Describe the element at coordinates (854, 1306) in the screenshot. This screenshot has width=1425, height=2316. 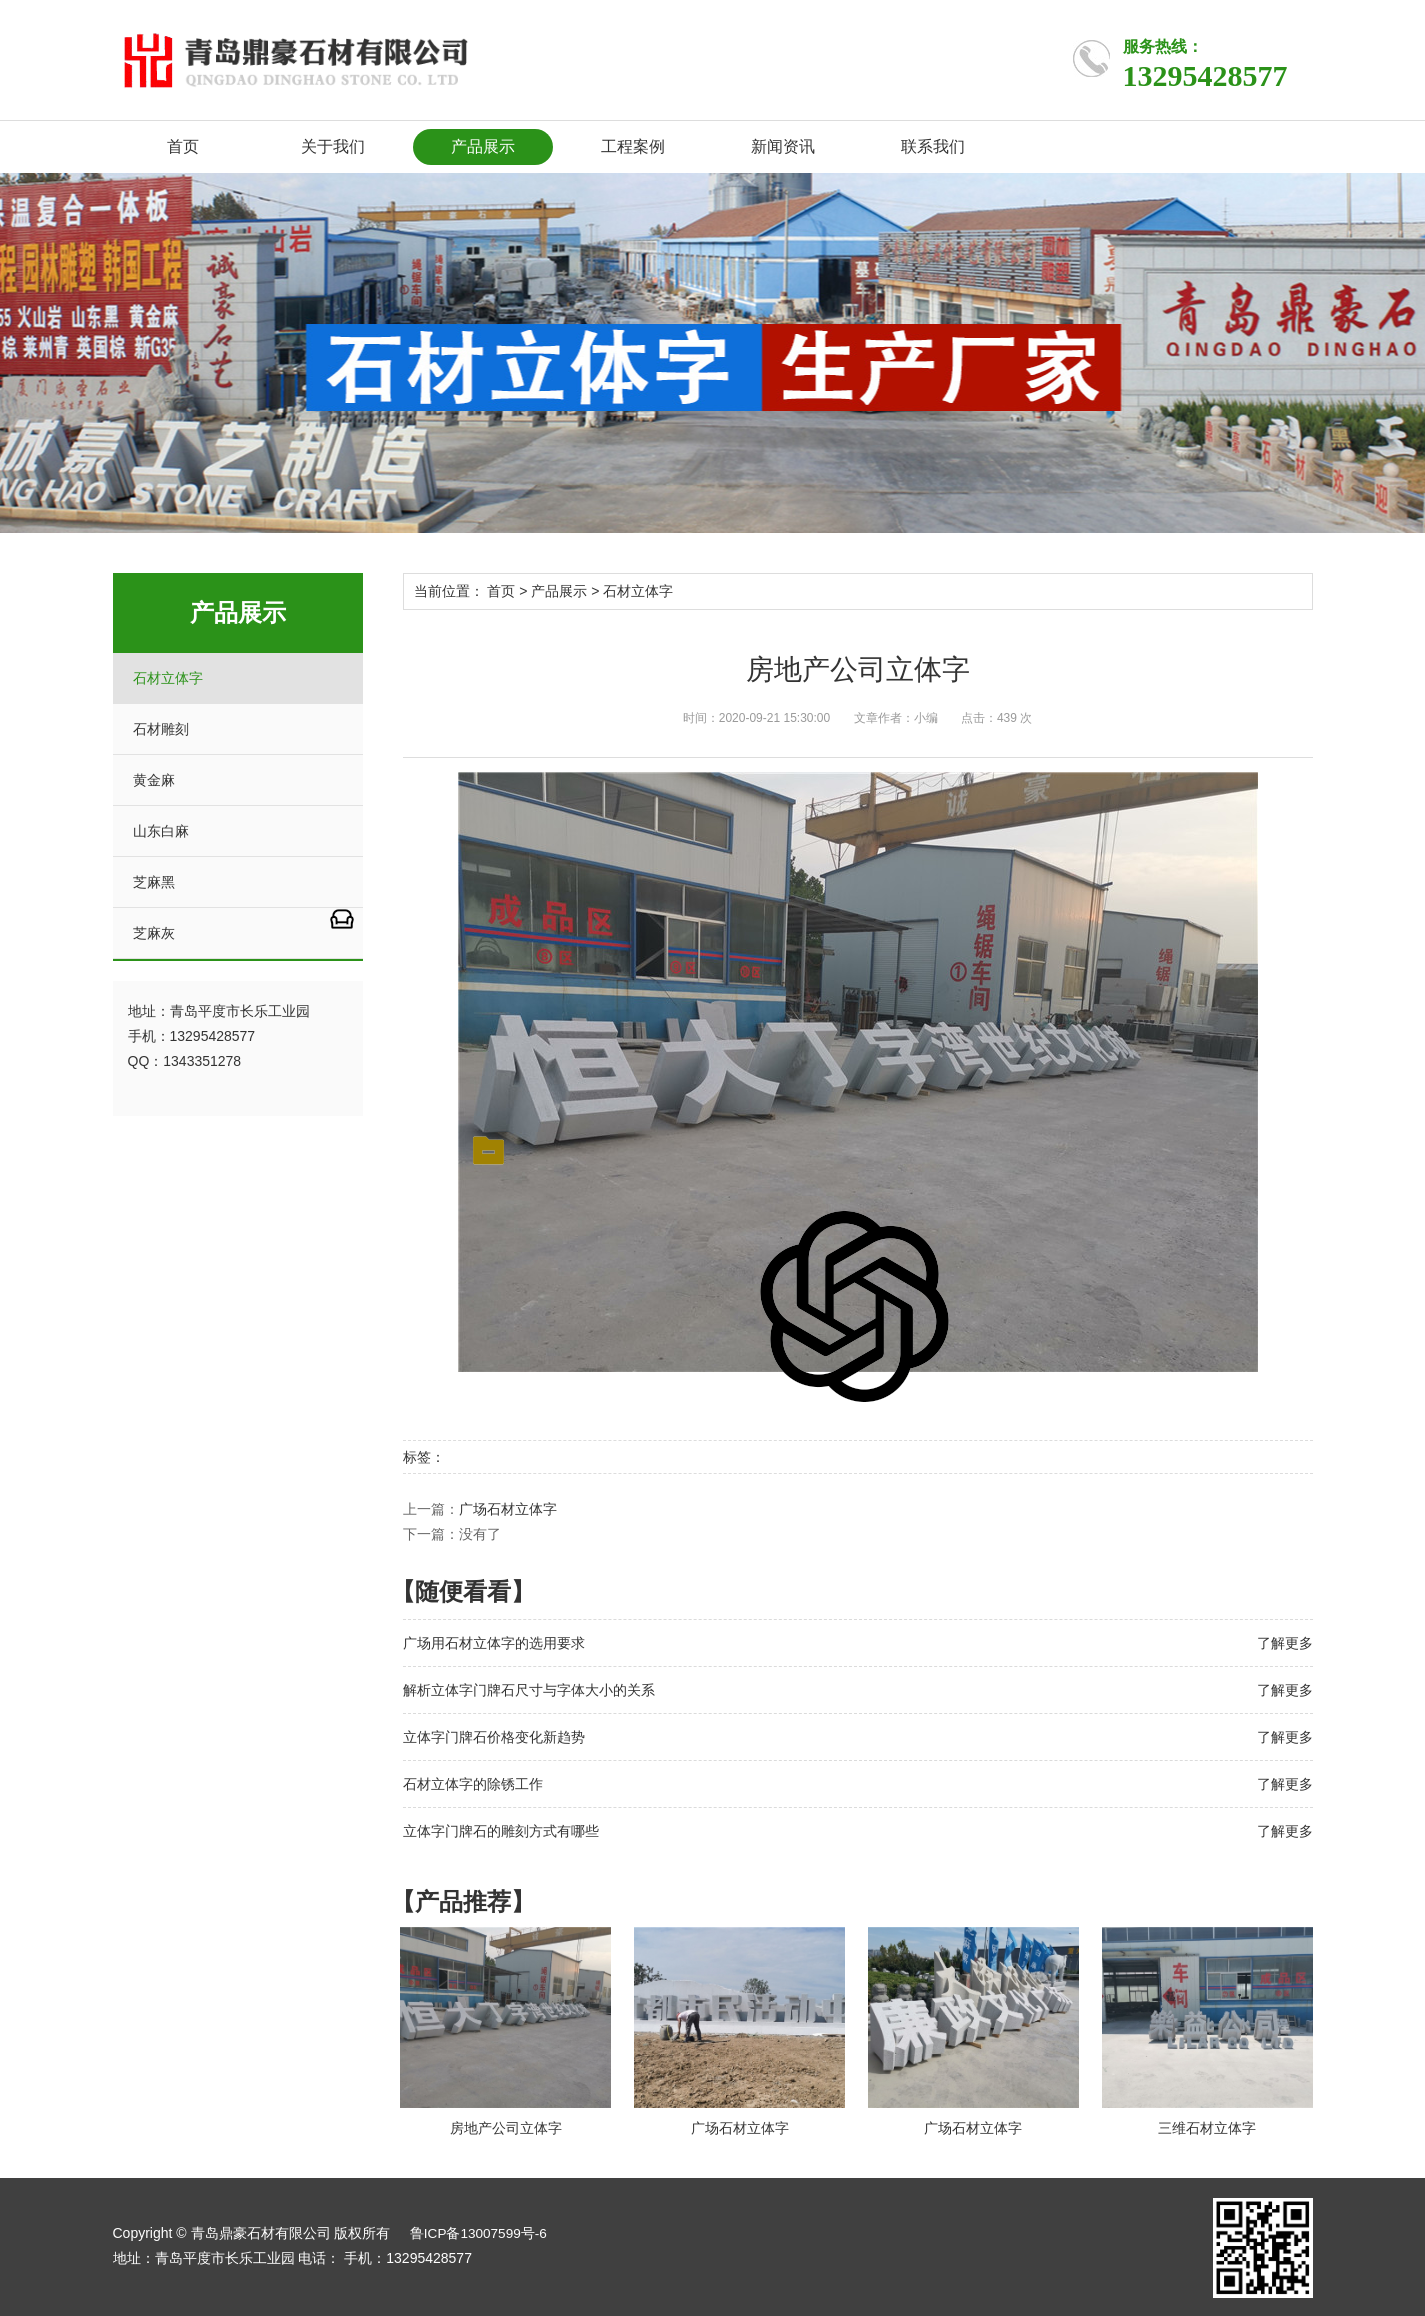
I see `open the OpenAI app or service` at that location.